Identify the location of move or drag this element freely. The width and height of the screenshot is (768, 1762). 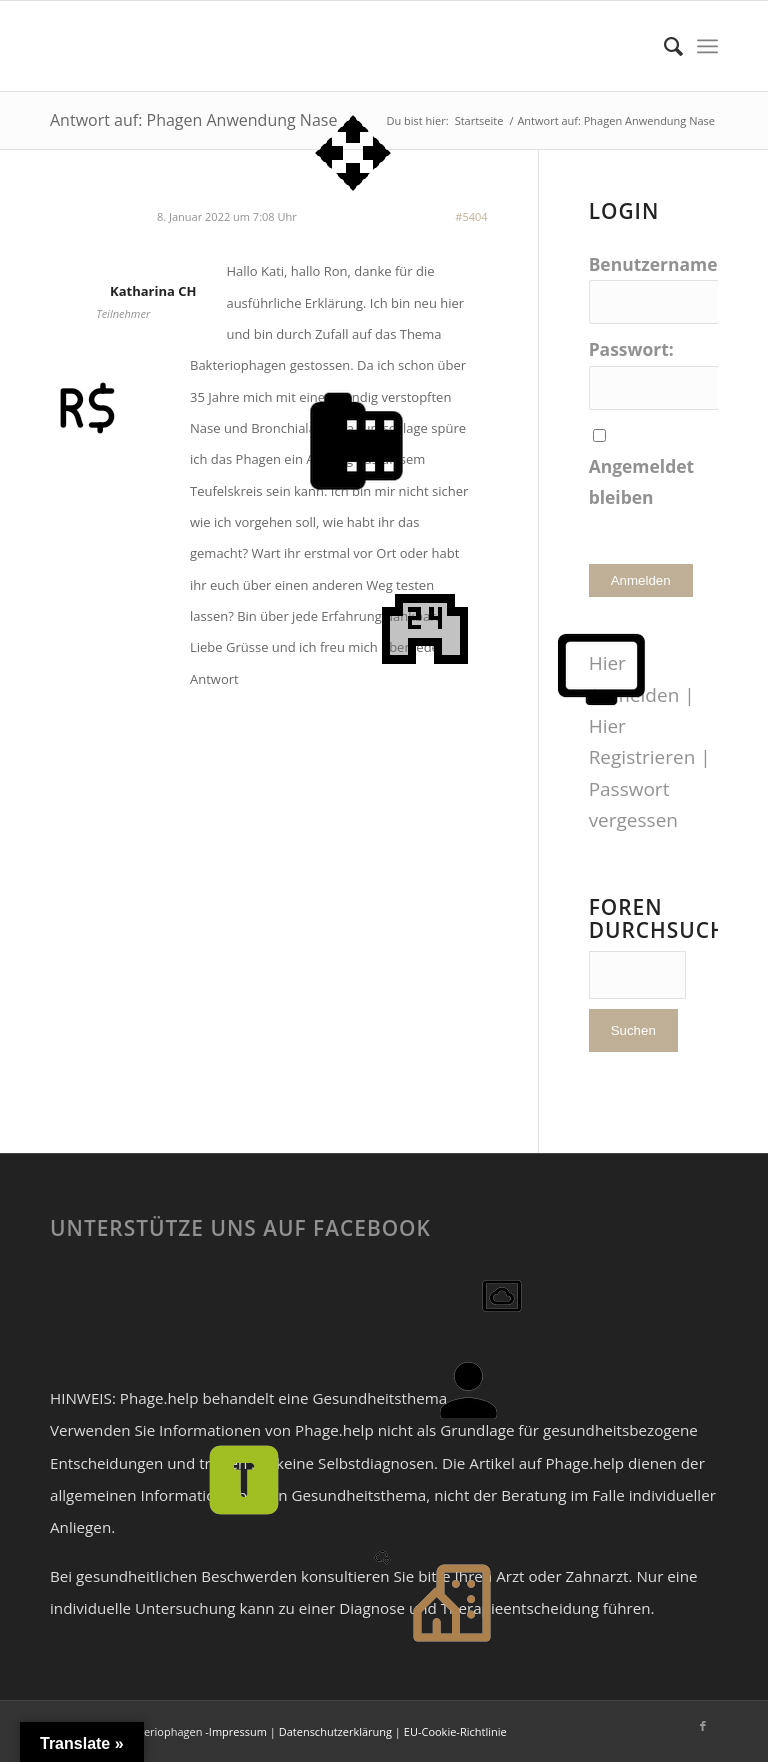
(353, 153).